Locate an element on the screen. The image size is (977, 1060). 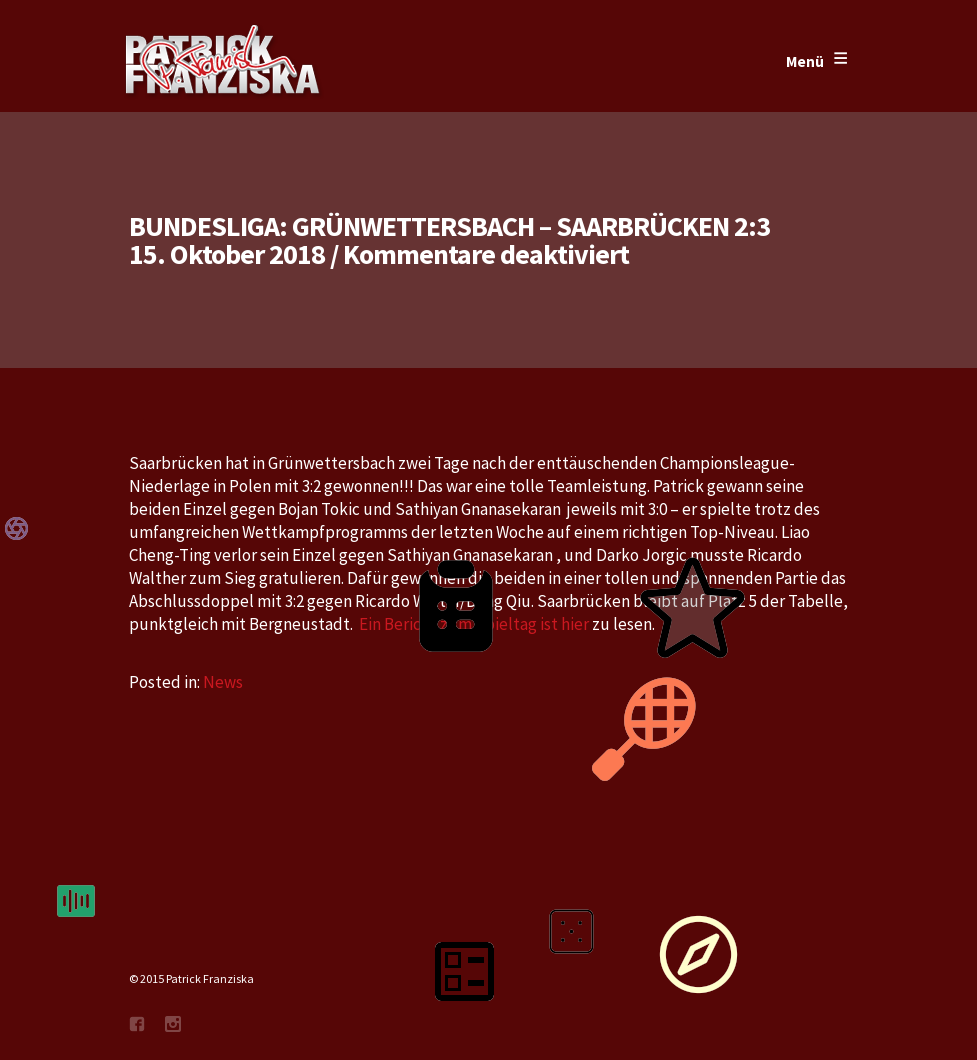
access tennis or racquet sports features is located at coordinates (642, 731).